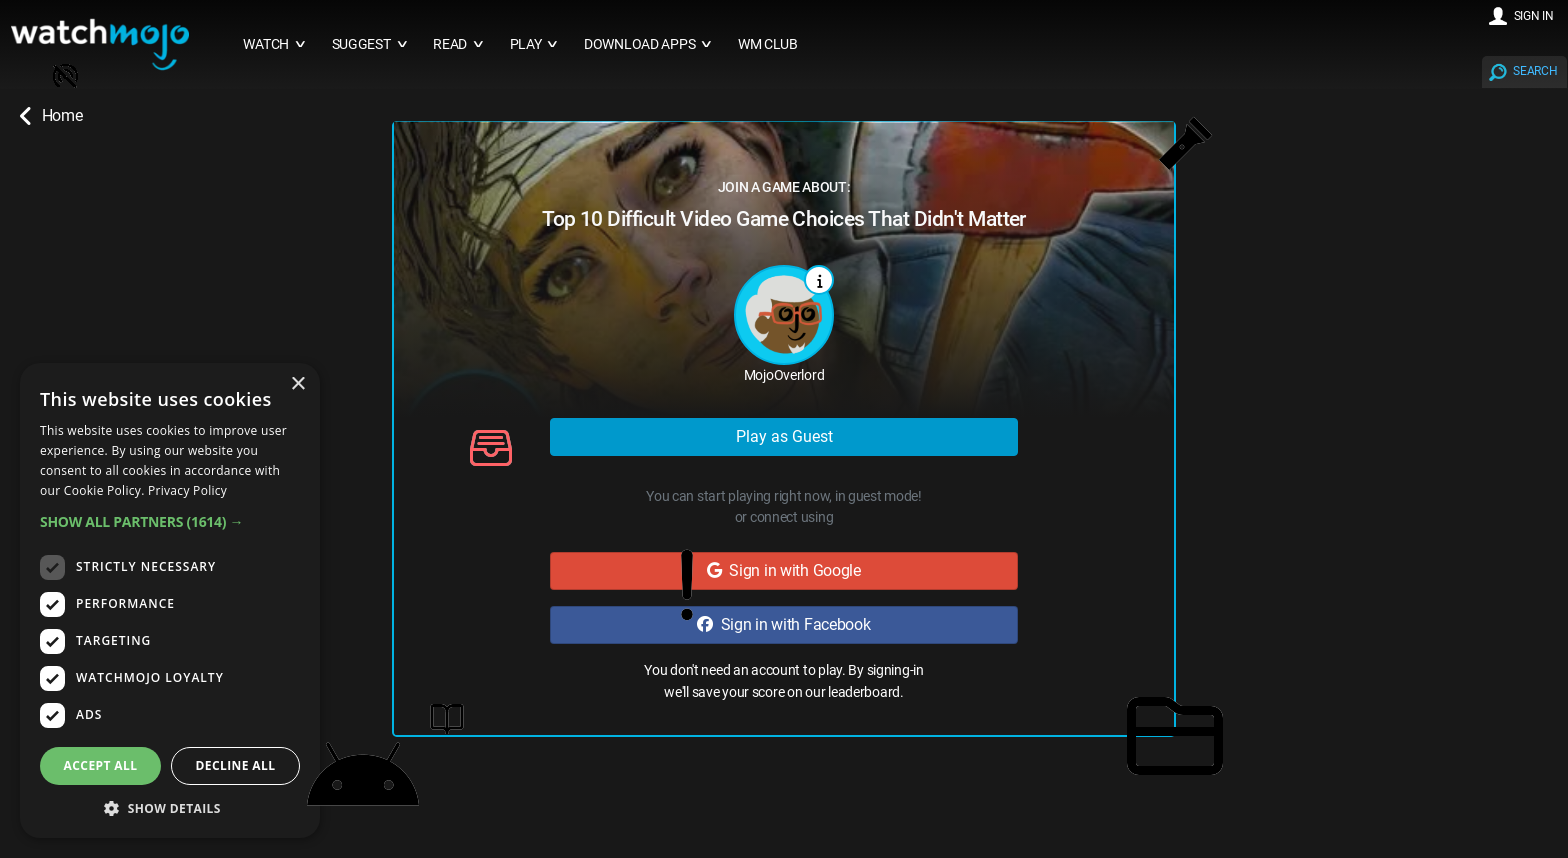 The image size is (1568, 858). I want to click on toggle flashlight on/off, so click(1185, 143).